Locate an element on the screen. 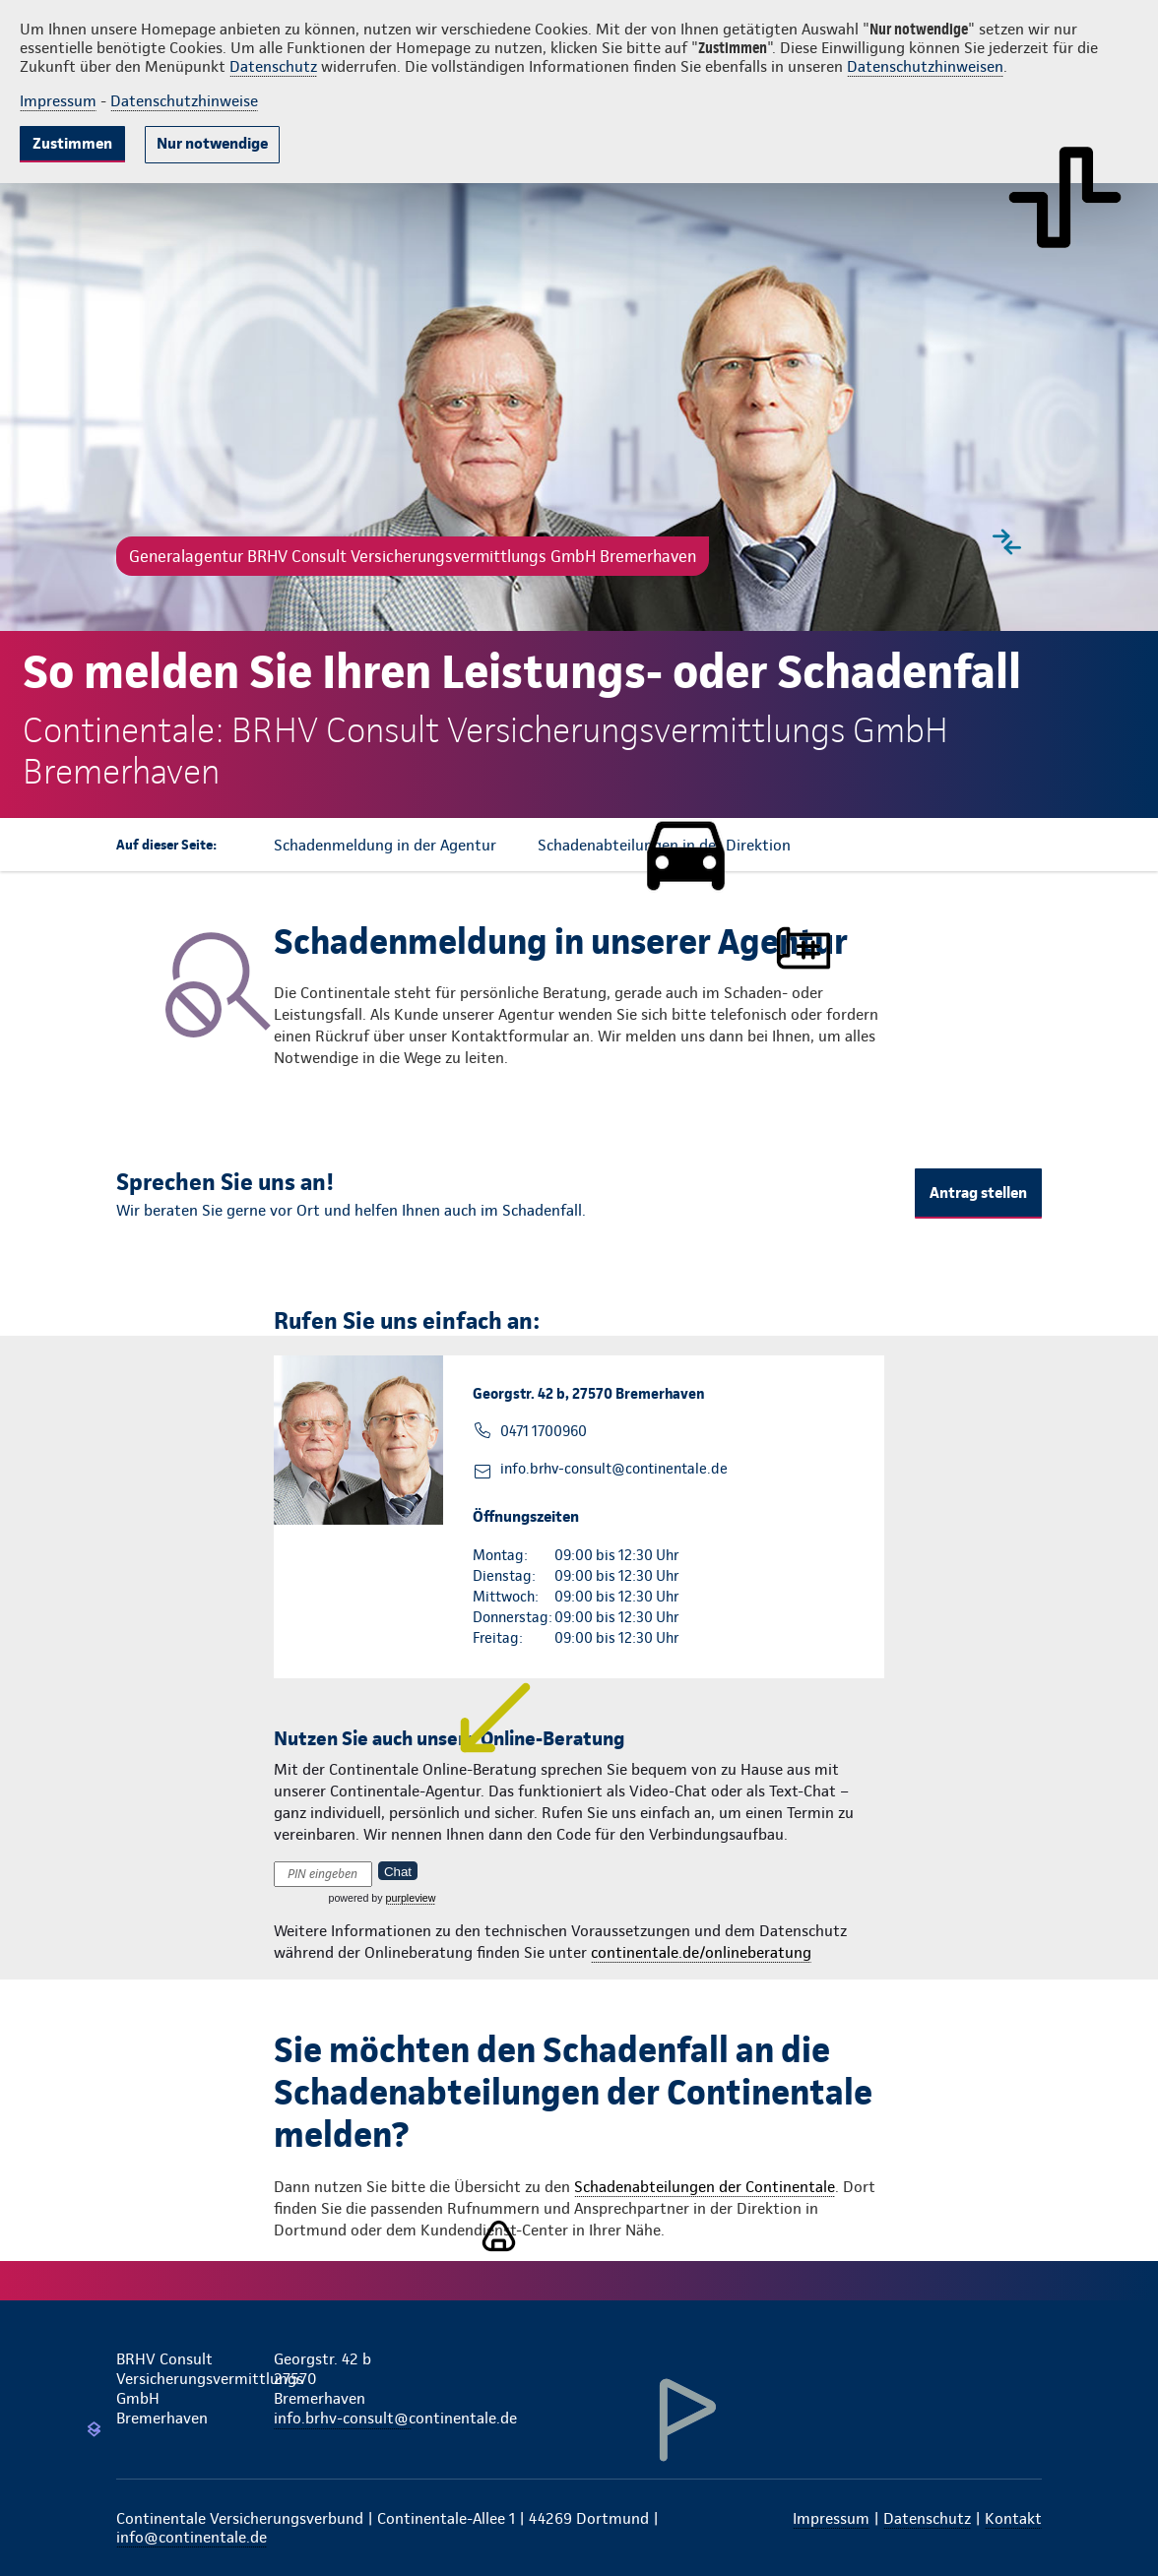 The height and width of the screenshot is (2576, 1158). compare or show differences between items is located at coordinates (1006, 541).